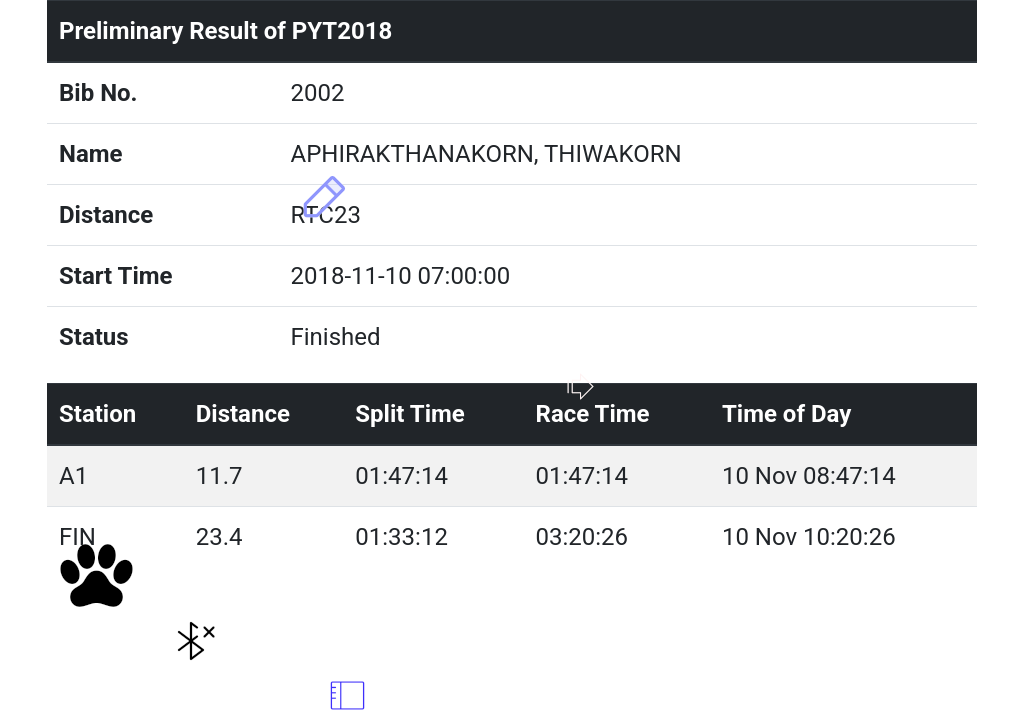 The image size is (1024, 720). What do you see at coordinates (96, 575) in the screenshot?
I see `access pet-related features or settings` at bounding box center [96, 575].